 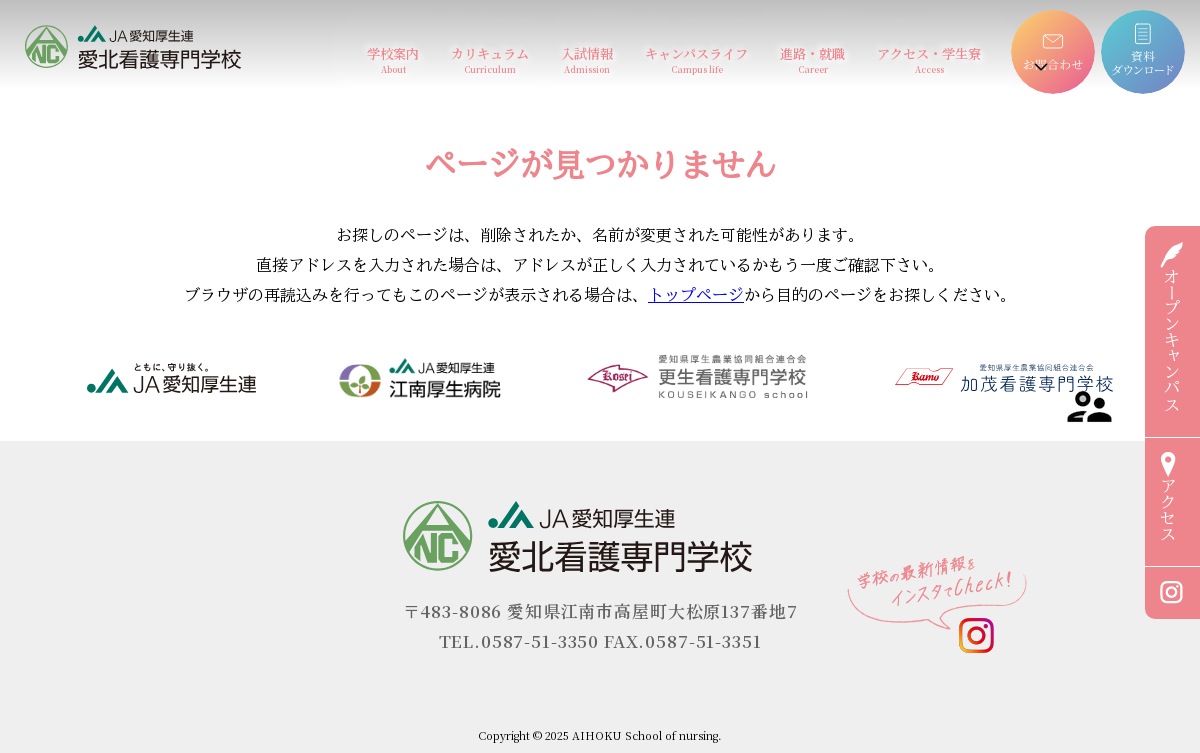 I want to click on expand a dropdown menu or collapsed section, so click(x=1041, y=67).